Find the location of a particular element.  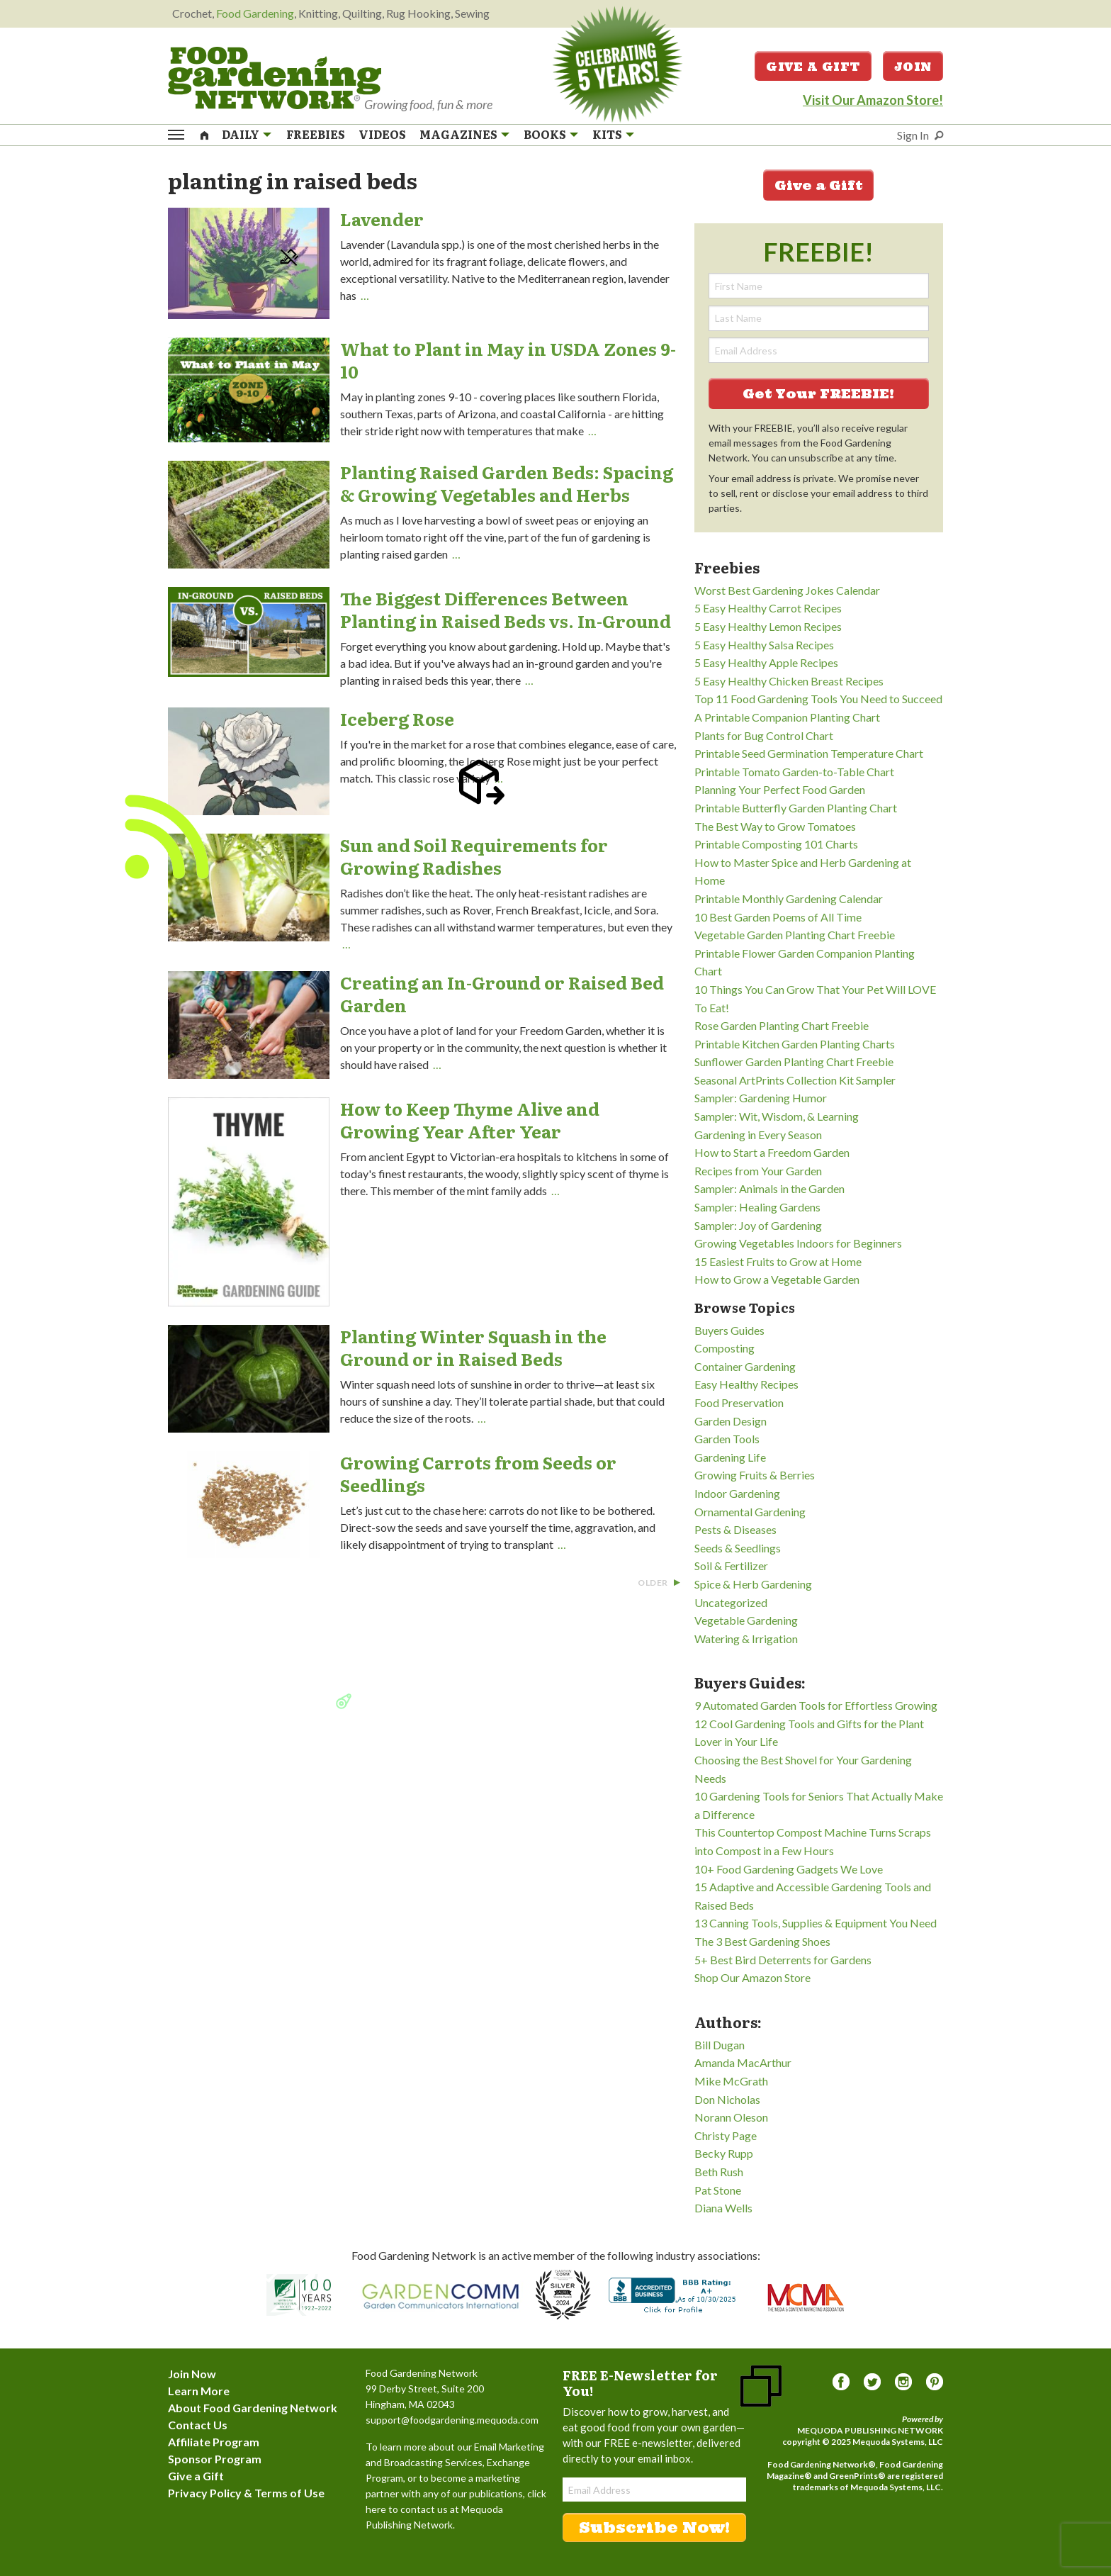

view digital assets or resources is located at coordinates (344, 1701).